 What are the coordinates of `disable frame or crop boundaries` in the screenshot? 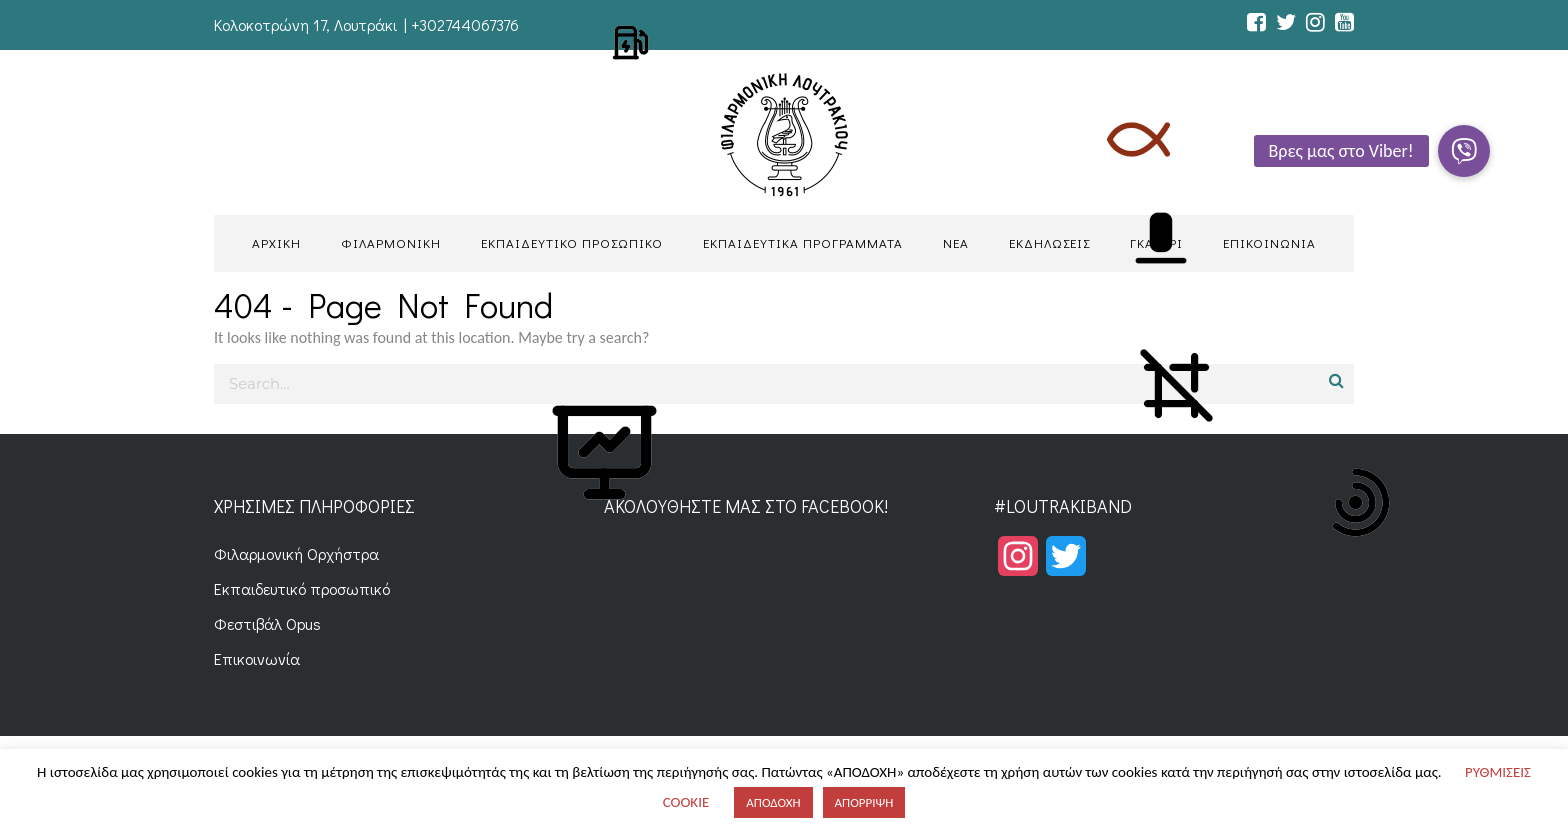 It's located at (1176, 385).